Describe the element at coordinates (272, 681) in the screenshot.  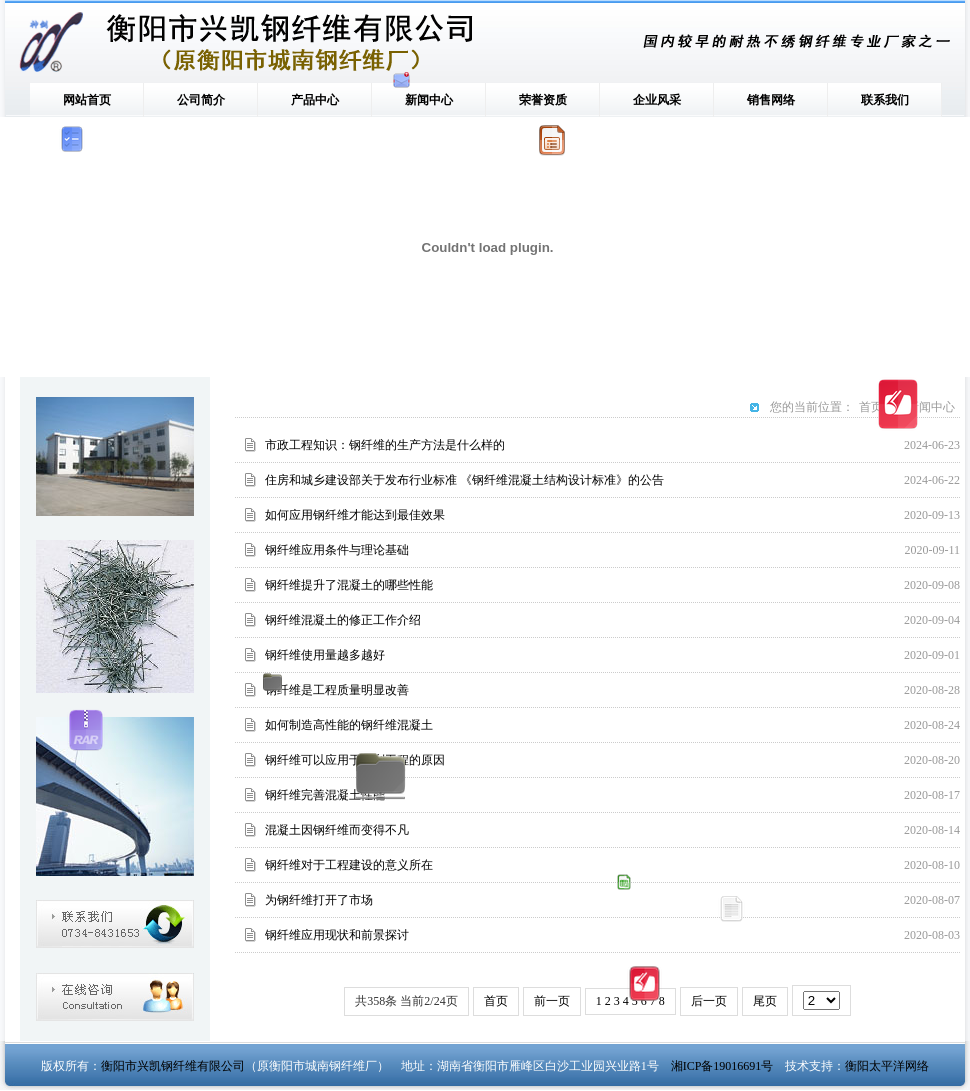
I see `open a folder or directory` at that location.